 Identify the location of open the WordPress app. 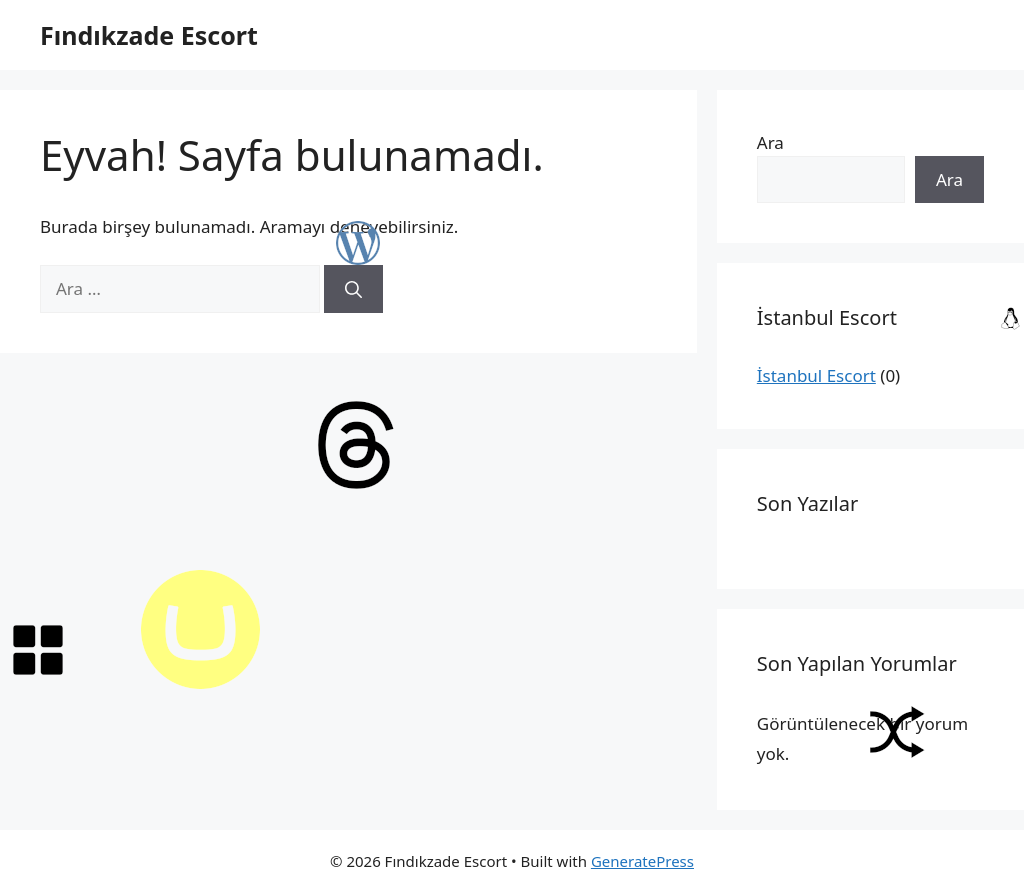
(358, 243).